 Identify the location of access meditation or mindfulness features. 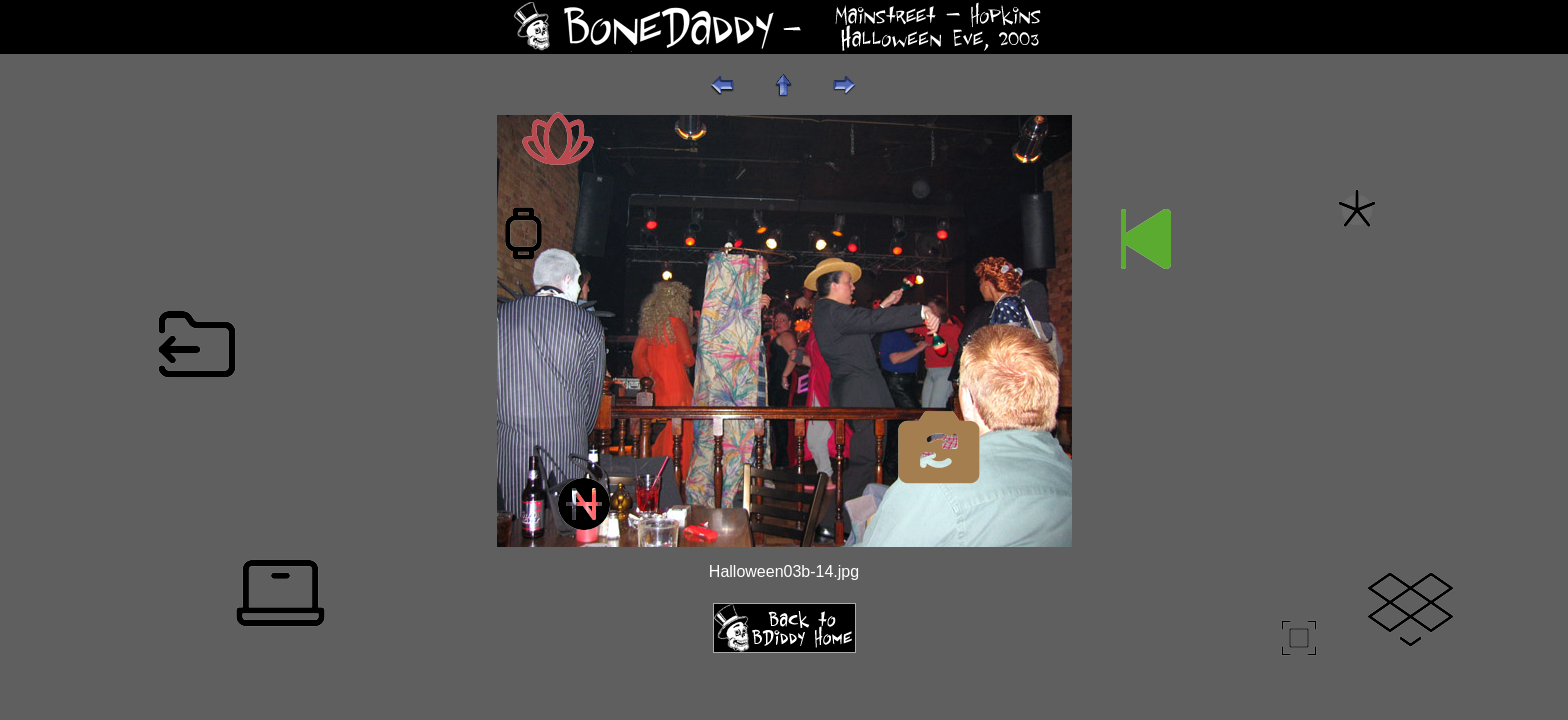
(558, 141).